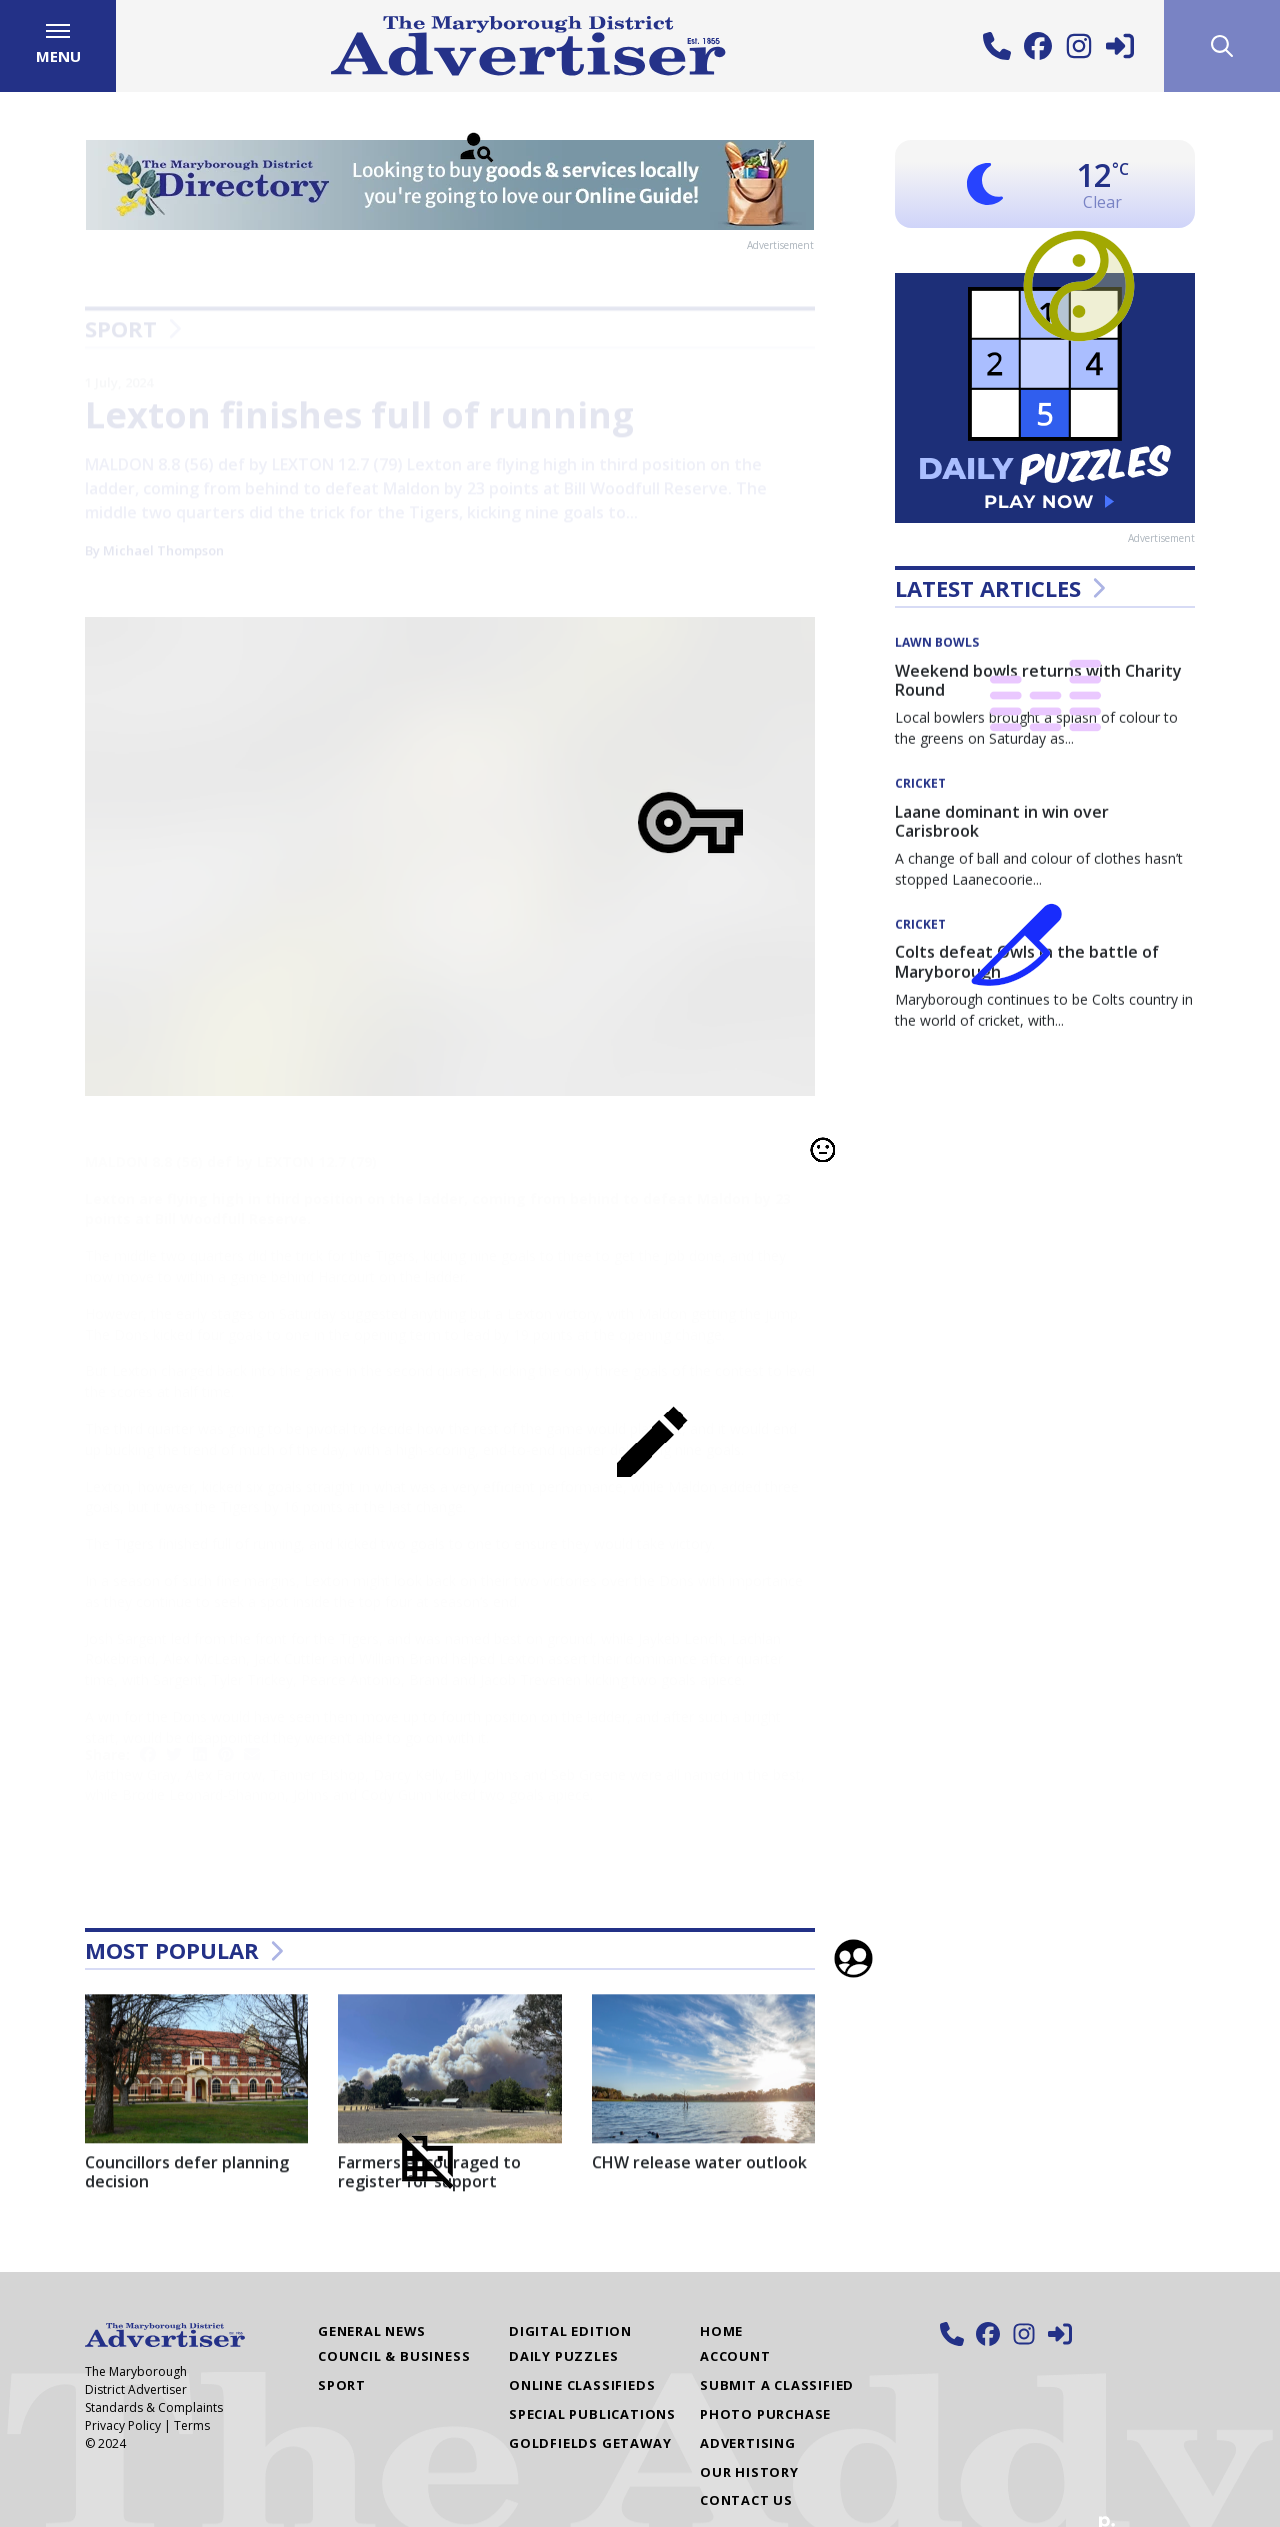 This screenshot has width=1280, height=2527. Describe the element at coordinates (1079, 286) in the screenshot. I see `toggle balance or harmony mode` at that location.